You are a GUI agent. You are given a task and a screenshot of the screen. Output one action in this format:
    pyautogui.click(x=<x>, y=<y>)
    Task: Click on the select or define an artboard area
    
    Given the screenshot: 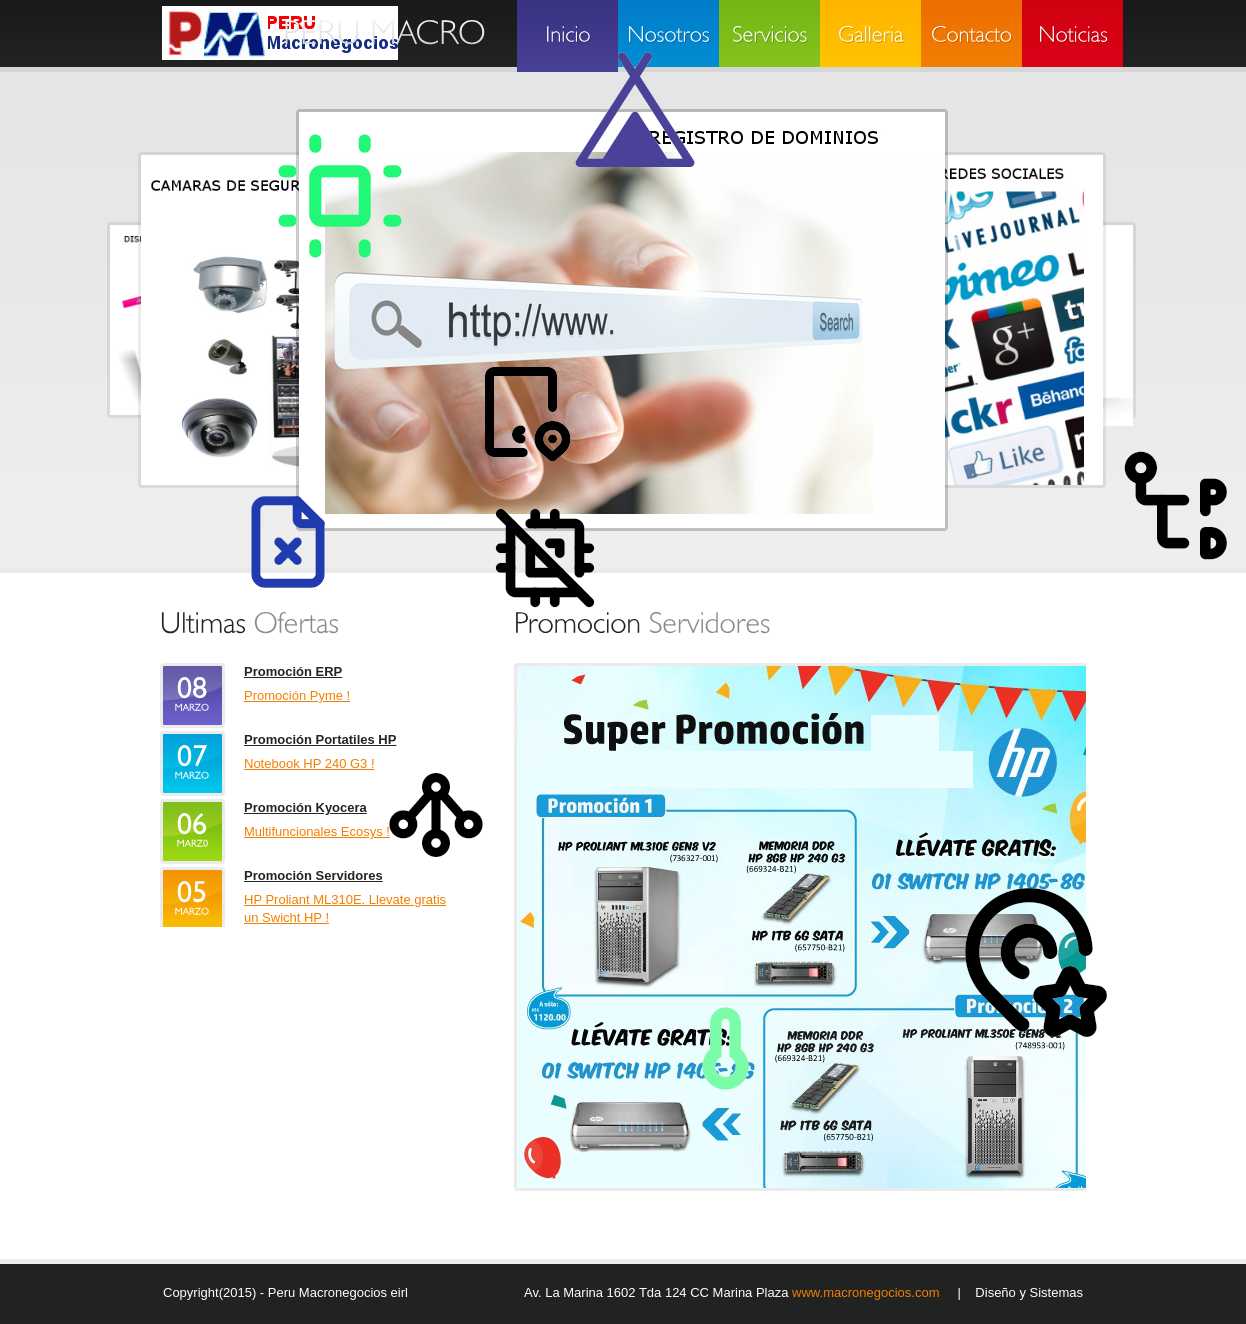 What is the action you would take?
    pyautogui.click(x=340, y=196)
    